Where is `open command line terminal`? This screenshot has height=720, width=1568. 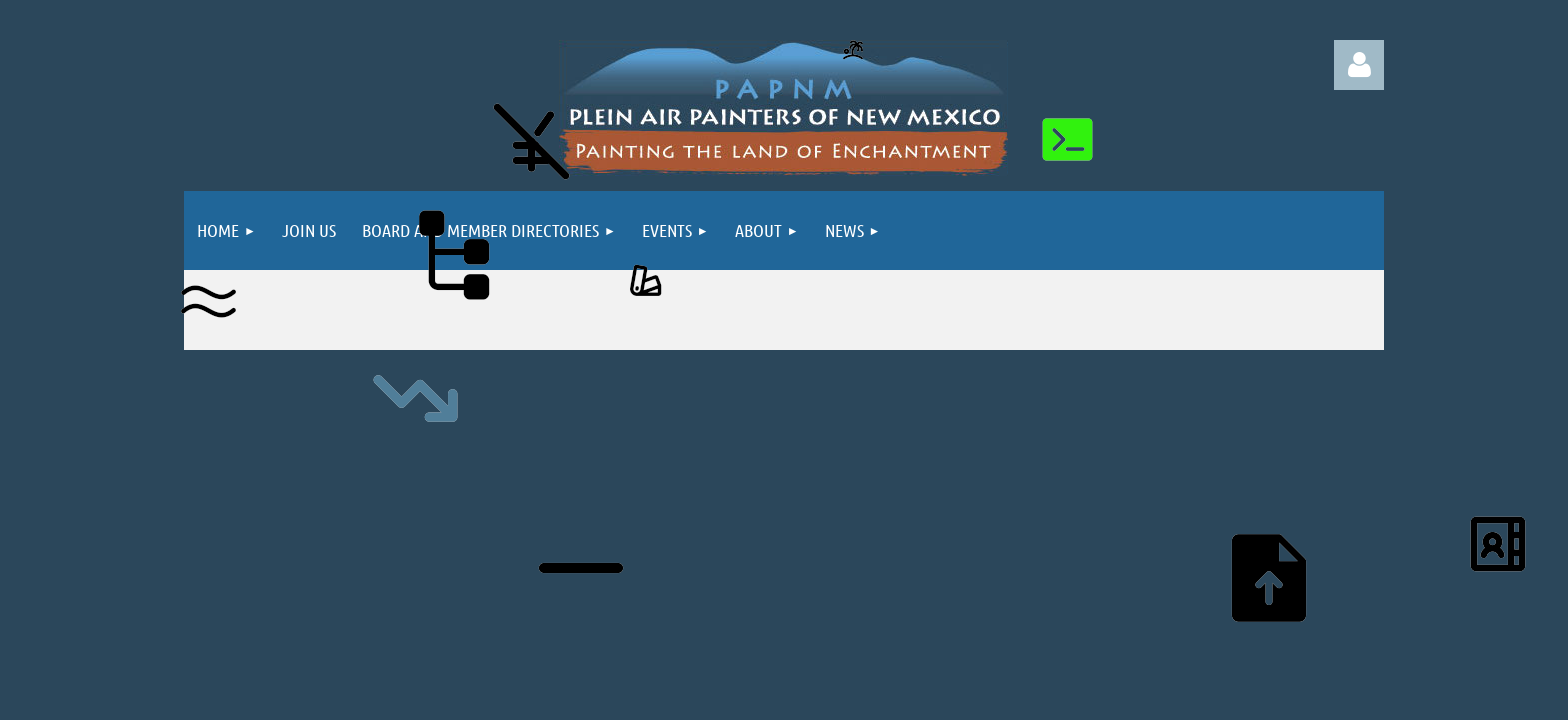 open command line terminal is located at coordinates (1067, 139).